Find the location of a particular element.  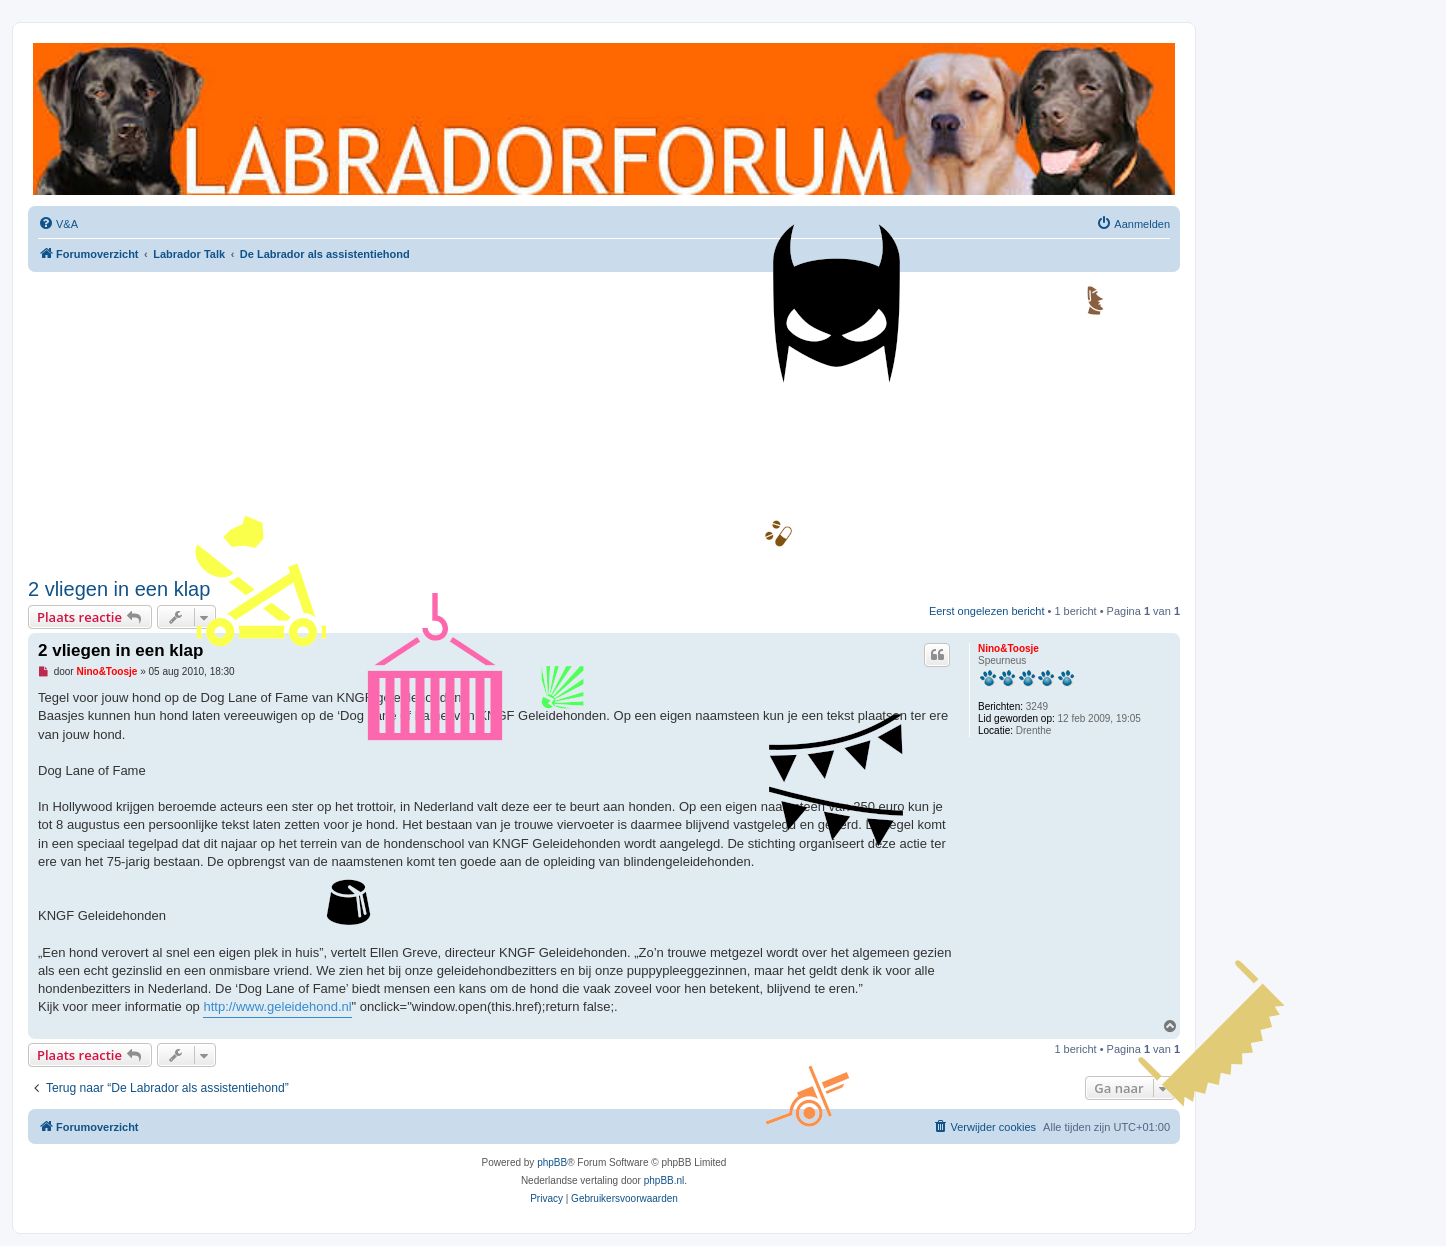

indicates a celebration or event is located at coordinates (836, 780).